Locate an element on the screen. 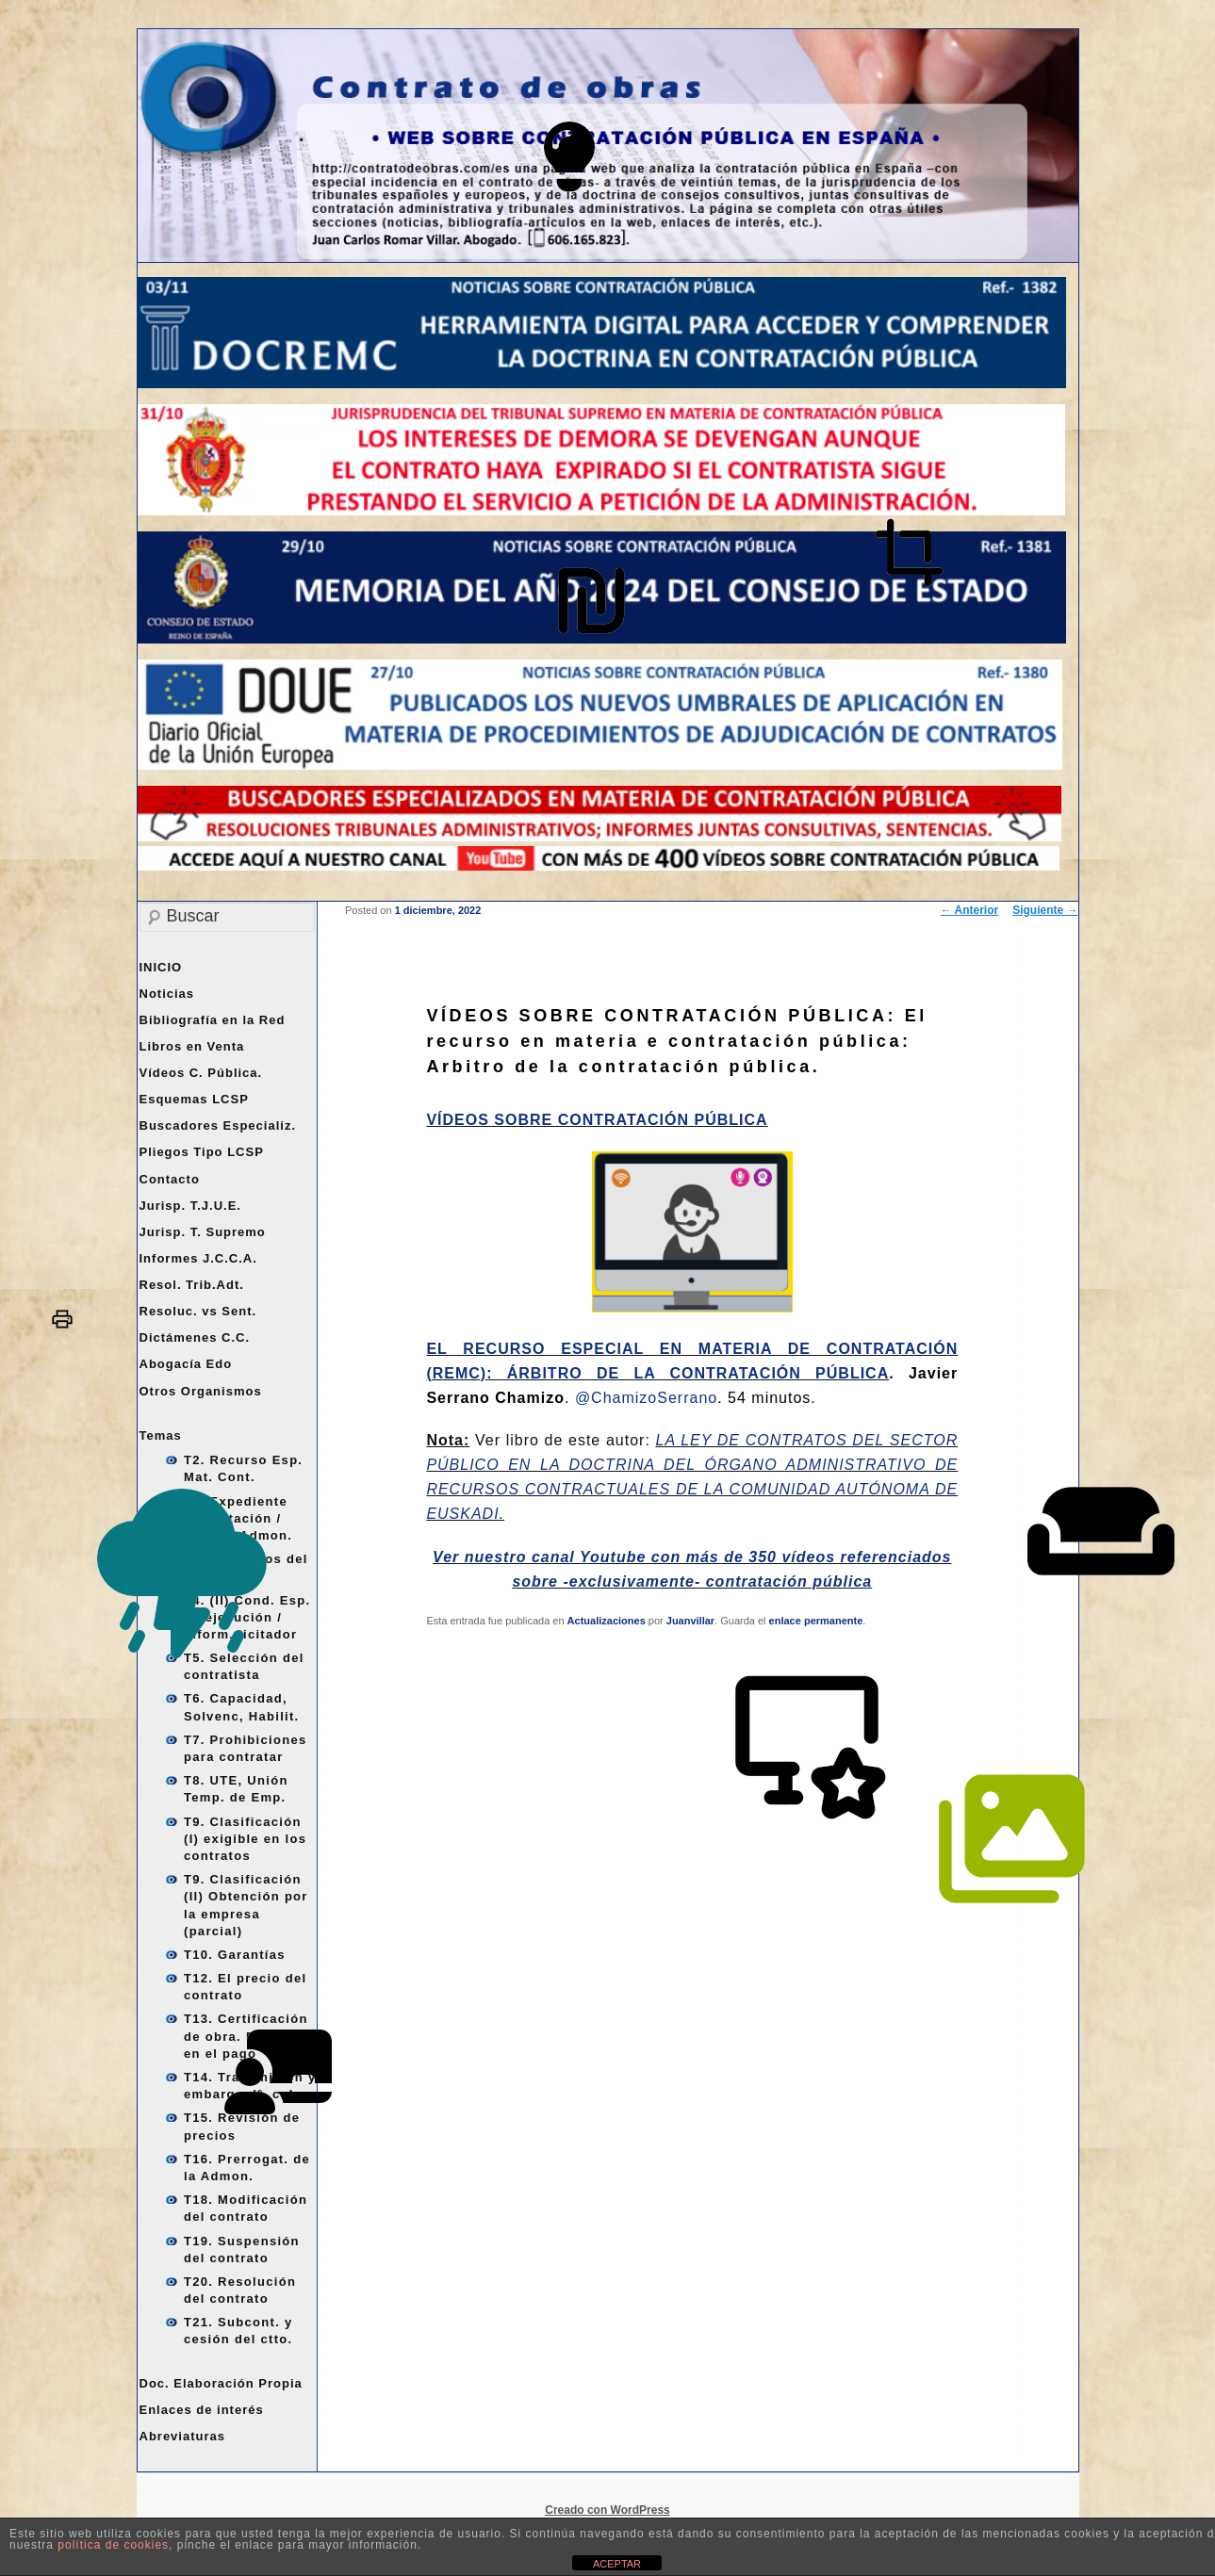  access tips or helpful suggestions is located at coordinates (569, 155).